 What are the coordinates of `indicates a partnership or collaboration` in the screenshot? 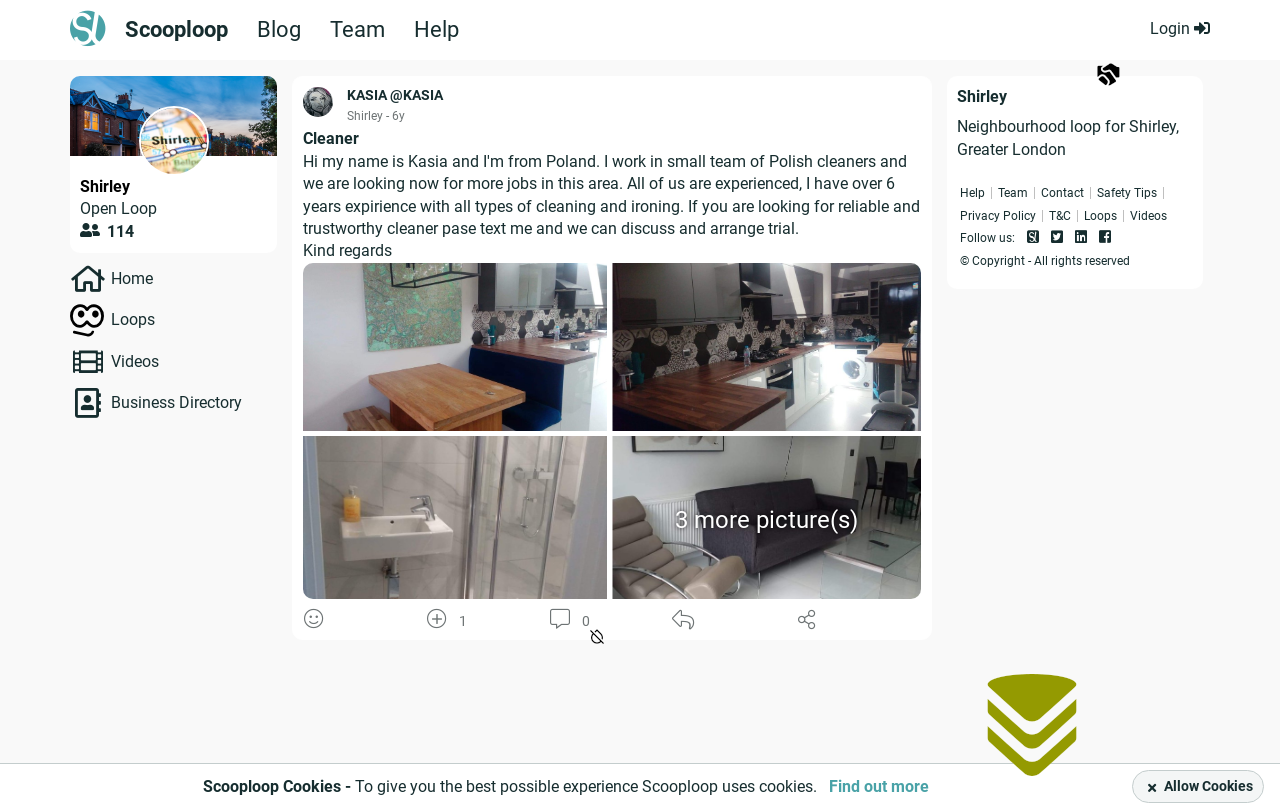 It's located at (1109, 74).